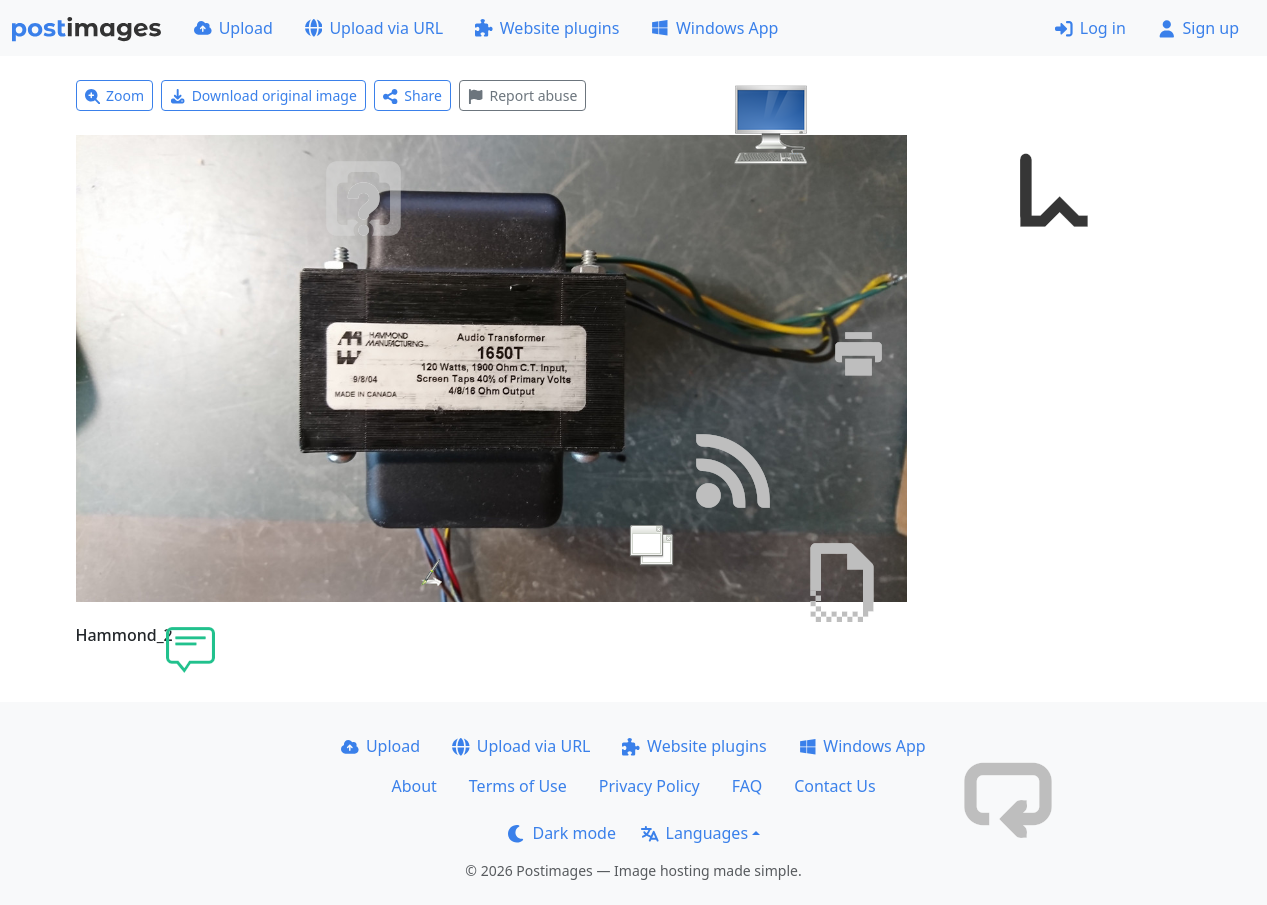 This screenshot has width=1267, height=905. What do you see at coordinates (771, 126) in the screenshot?
I see `access computer or desktop settings` at bounding box center [771, 126].